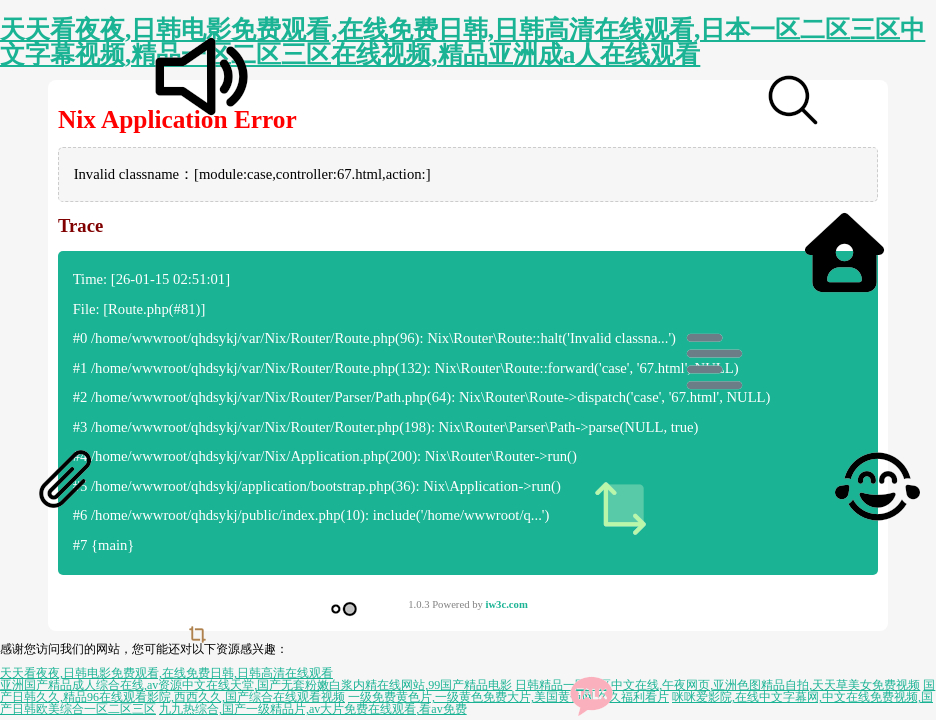  What do you see at coordinates (877, 486) in the screenshot?
I see `react with a laughing emoji` at bounding box center [877, 486].